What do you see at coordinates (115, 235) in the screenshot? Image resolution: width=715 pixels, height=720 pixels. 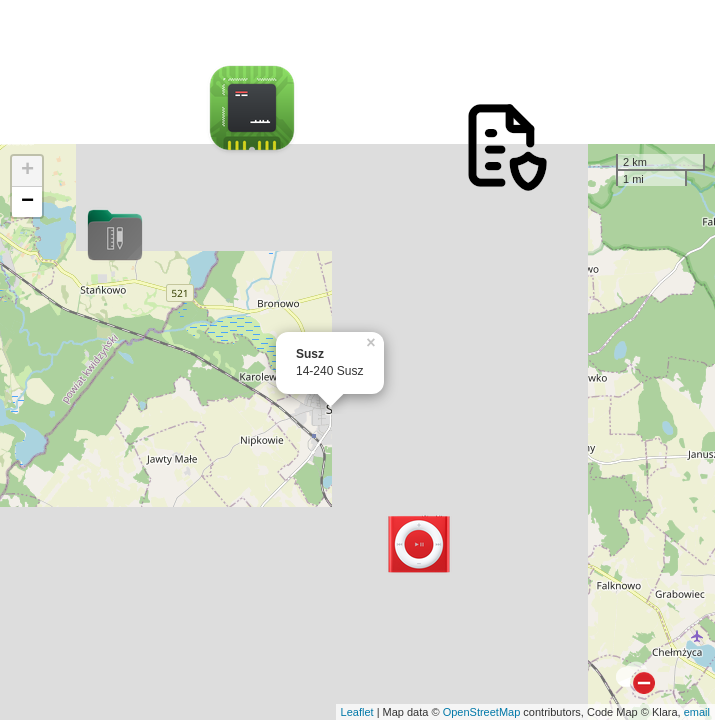 I see `access your templates folder` at bounding box center [115, 235].